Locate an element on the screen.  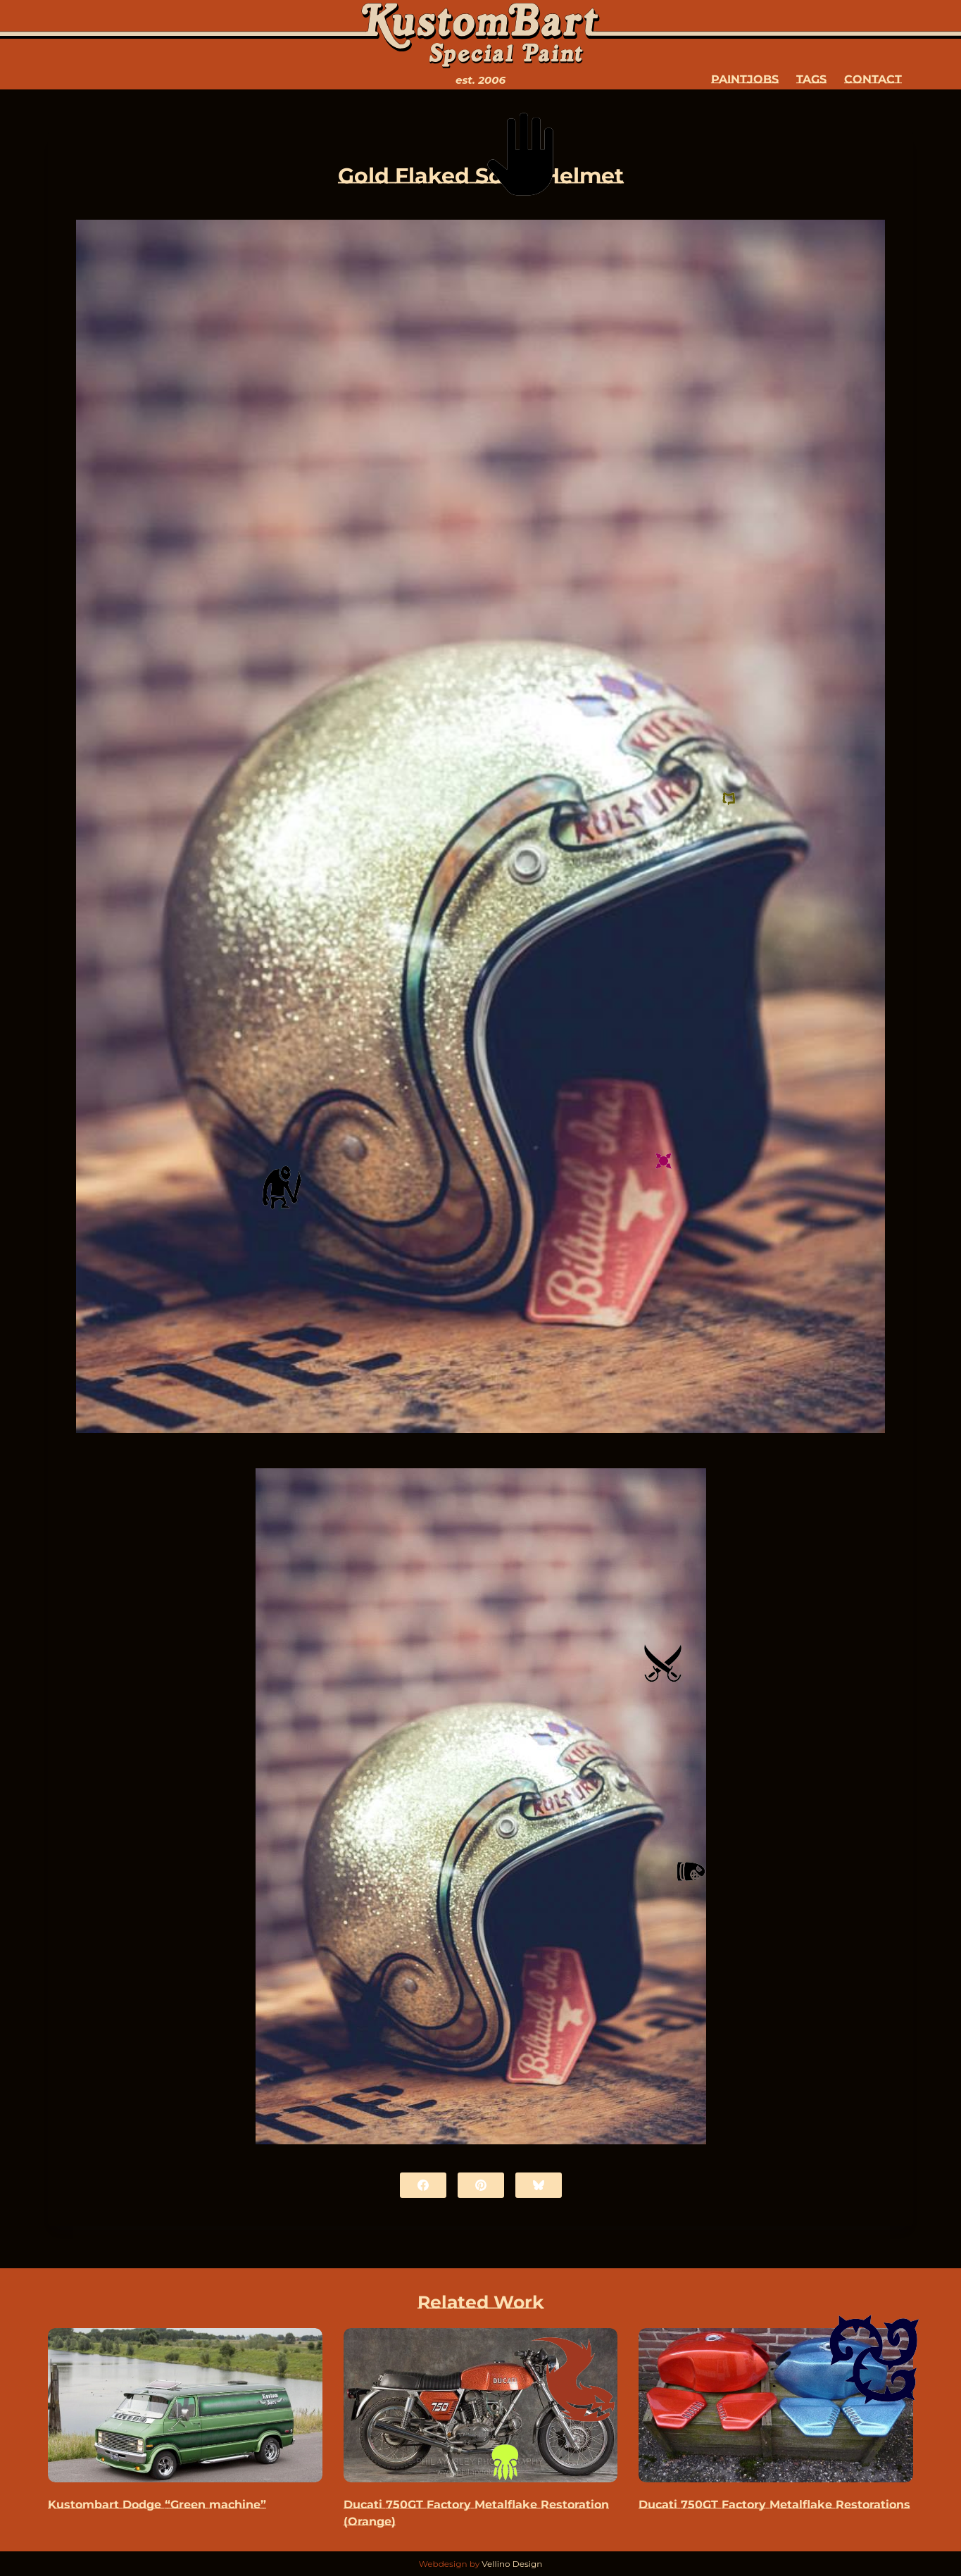
stop or pause current action is located at coordinates (520, 154).